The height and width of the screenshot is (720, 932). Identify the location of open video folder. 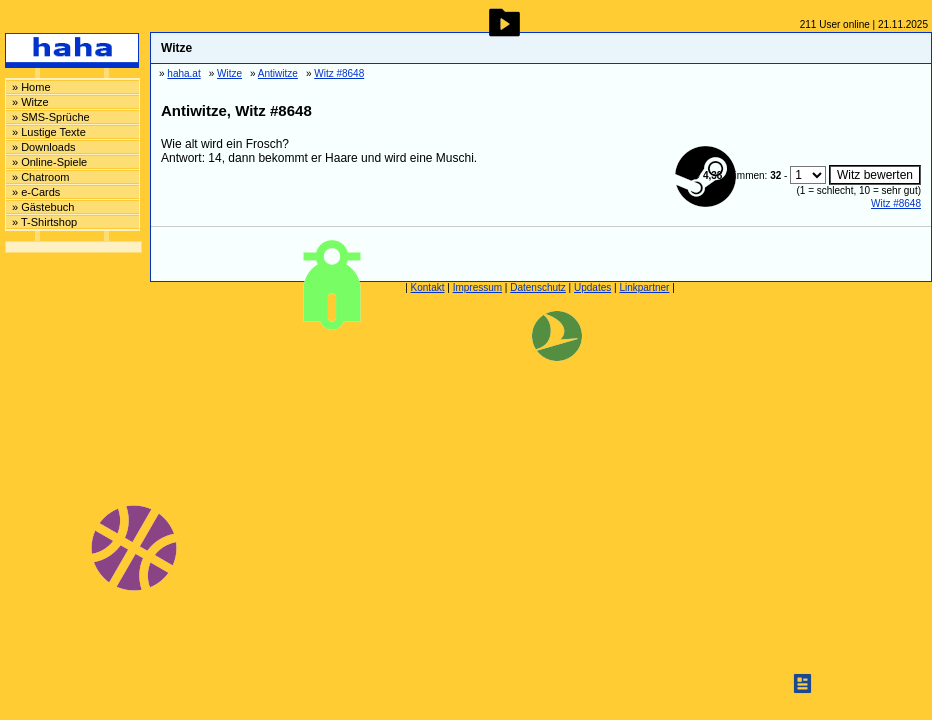
(504, 22).